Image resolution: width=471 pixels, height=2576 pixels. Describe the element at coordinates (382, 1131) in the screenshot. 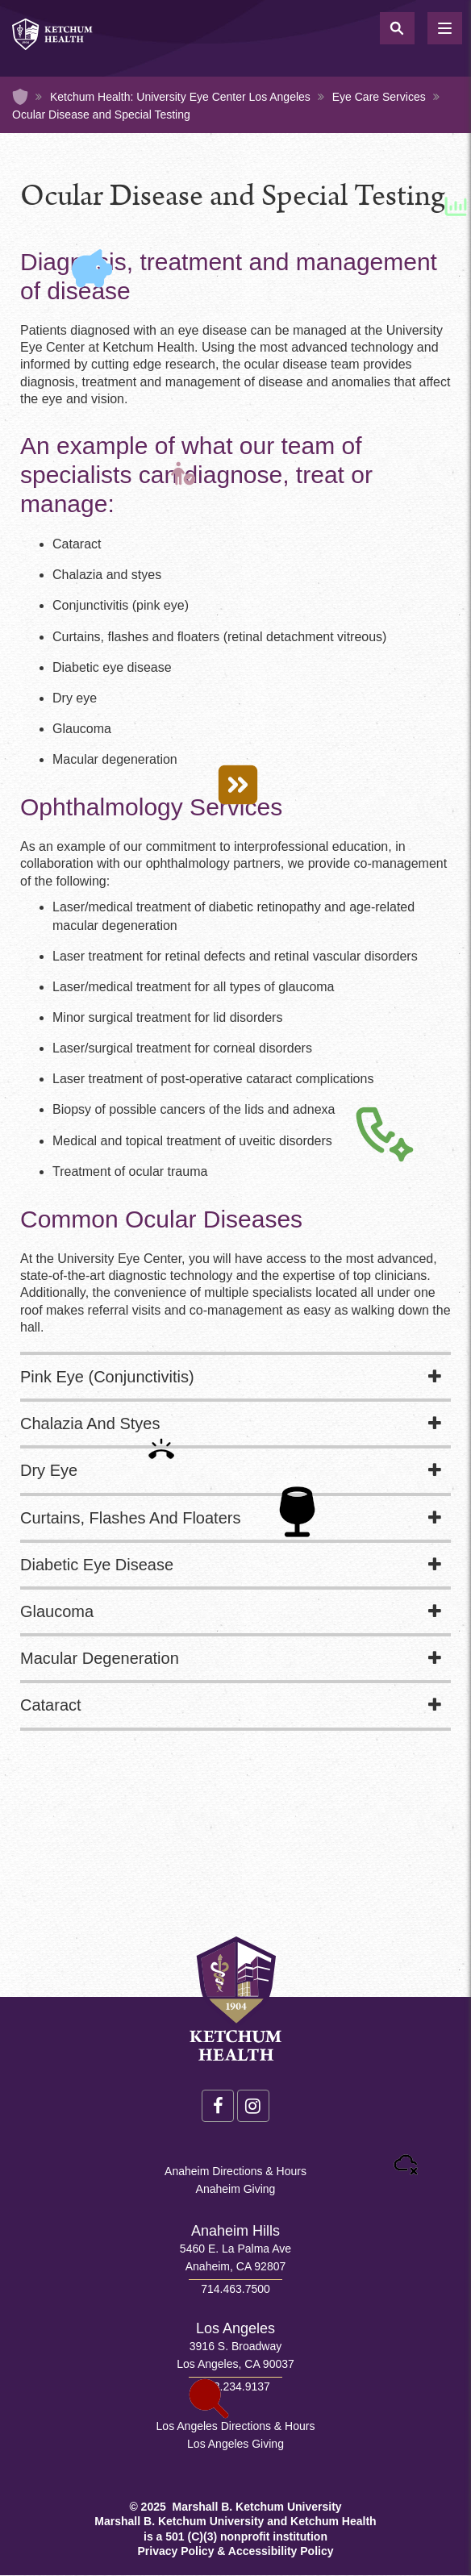

I see `AI-powered calling or smart call features` at that location.